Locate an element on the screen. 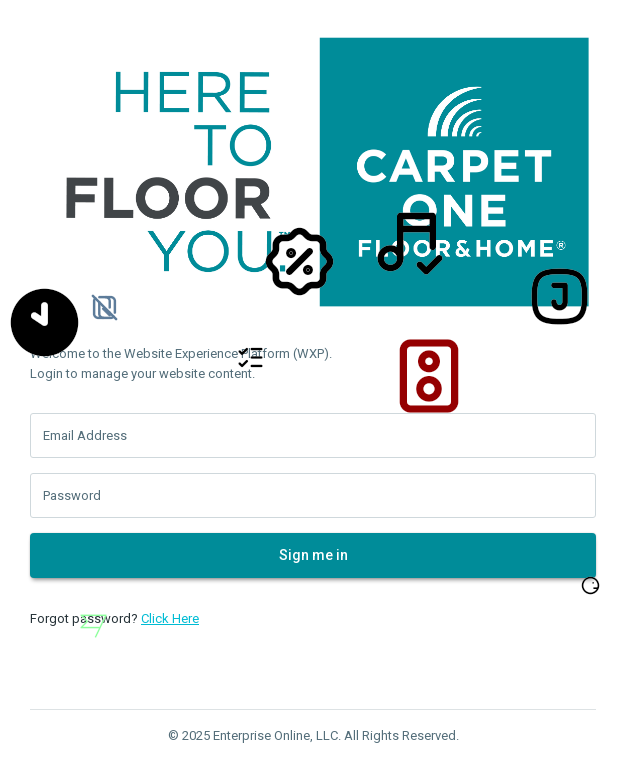 The height and width of the screenshot is (775, 626). nfc is currently disabled is located at coordinates (104, 307).